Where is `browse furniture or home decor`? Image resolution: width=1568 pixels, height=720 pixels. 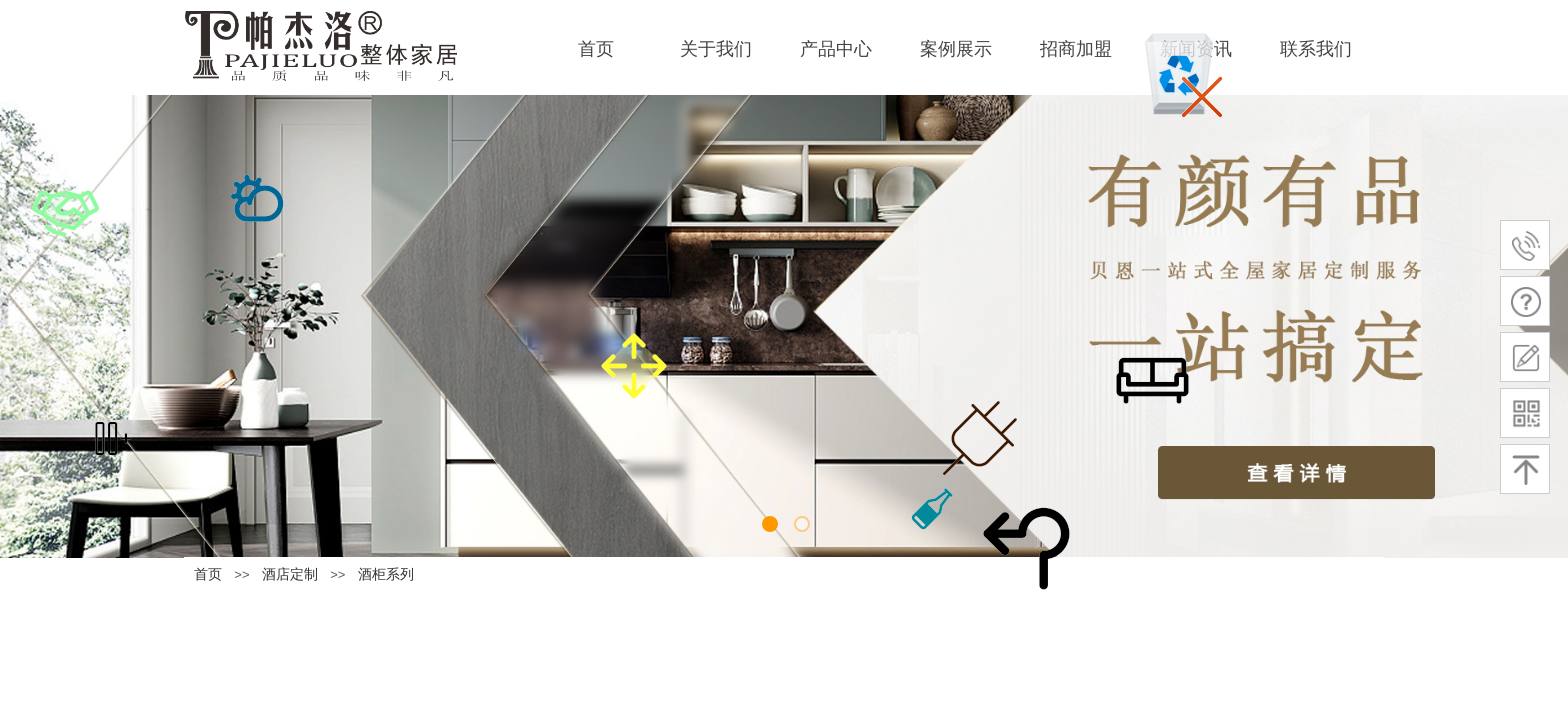 browse furniture or home decor is located at coordinates (1152, 379).